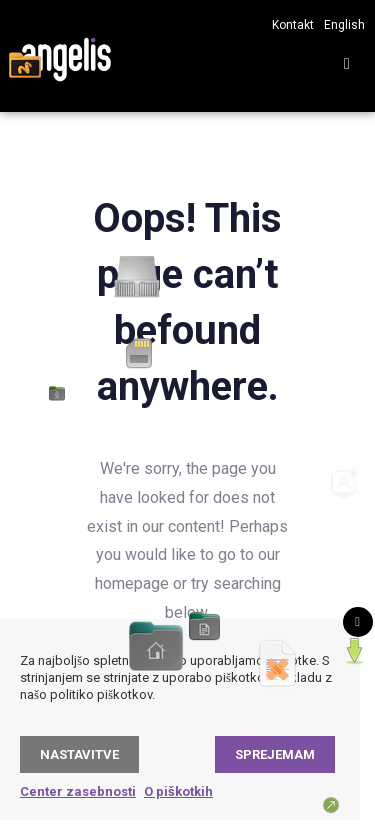 This screenshot has height=840, width=375. Describe the element at coordinates (137, 276) in the screenshot. I see `access Xserve RAID storage device settings` at that location.